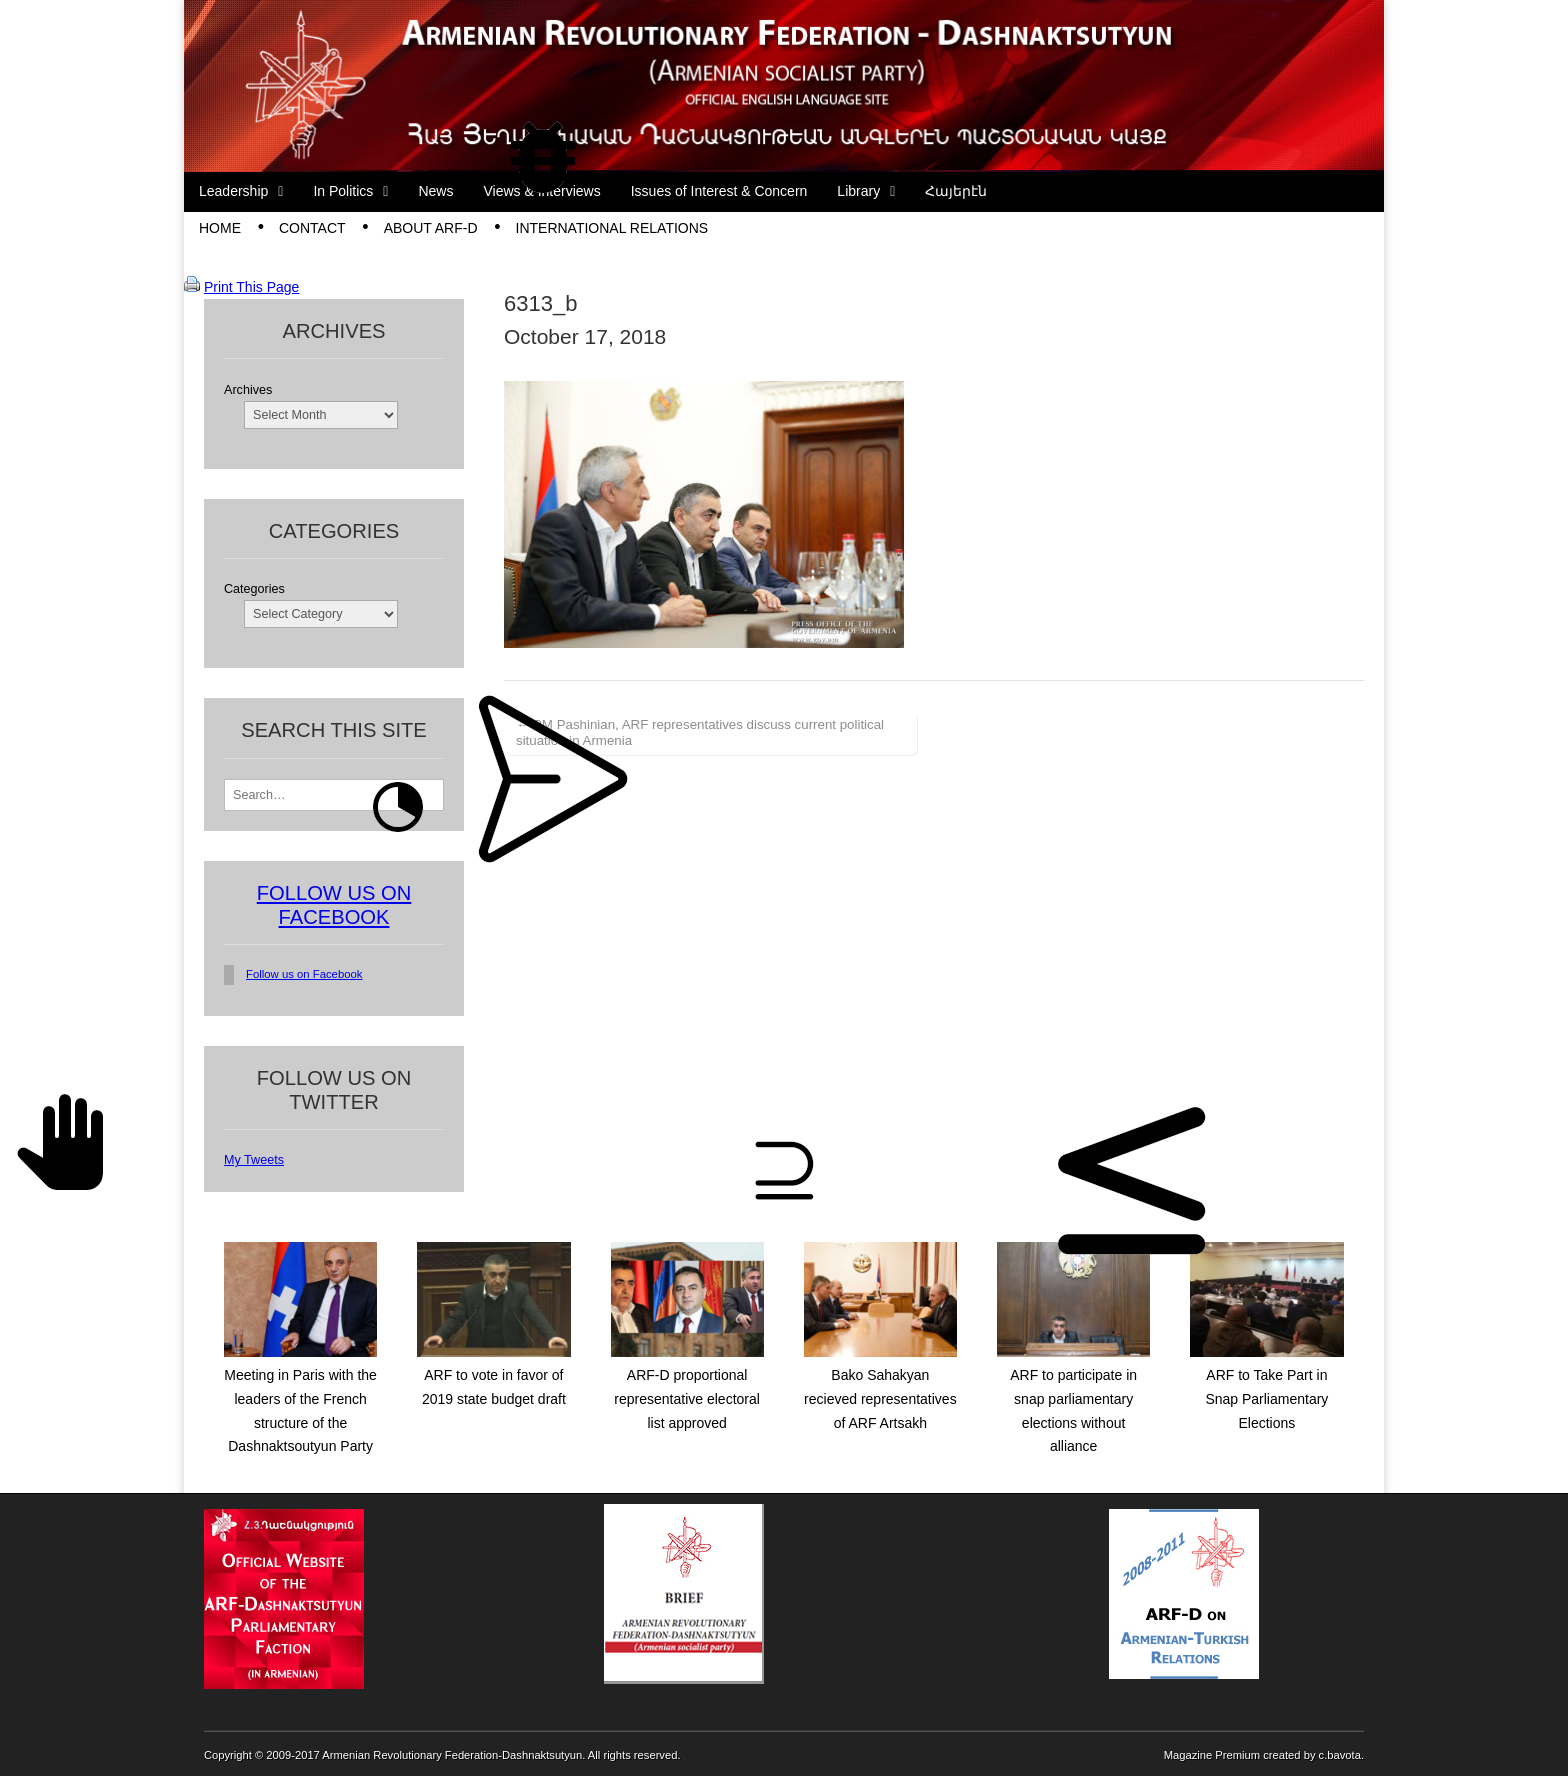  I want to click on indicates 33% progress or completion, so click(398, 807).